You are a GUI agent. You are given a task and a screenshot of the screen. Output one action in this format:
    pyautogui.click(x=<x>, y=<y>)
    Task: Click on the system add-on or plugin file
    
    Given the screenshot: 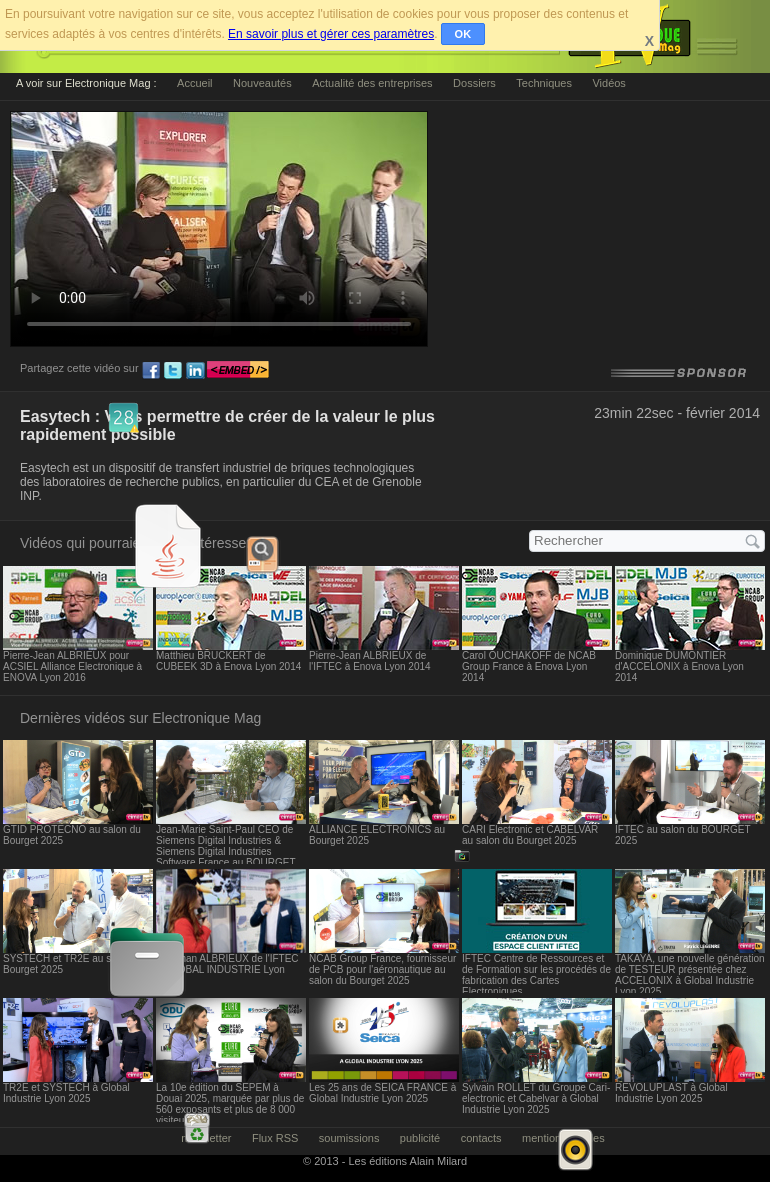 What is the action you would take?
    pyautogui.click(x=340, y=1025)
    